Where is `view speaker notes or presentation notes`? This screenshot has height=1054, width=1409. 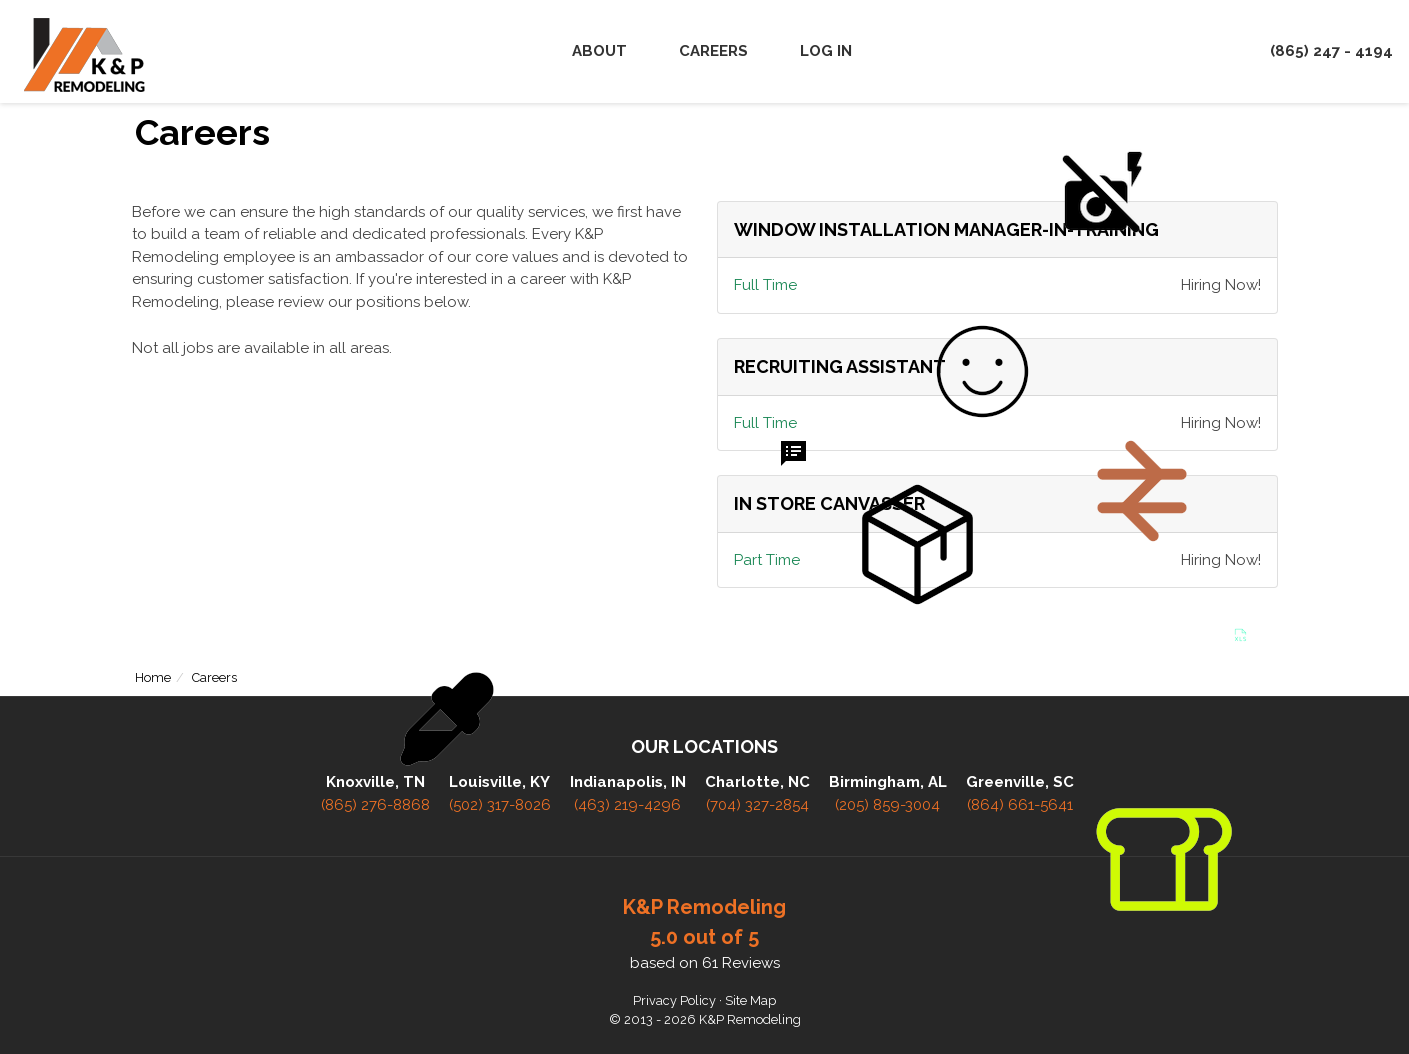
view speaker notes or presentation notes is located at coordinates (793, 453).